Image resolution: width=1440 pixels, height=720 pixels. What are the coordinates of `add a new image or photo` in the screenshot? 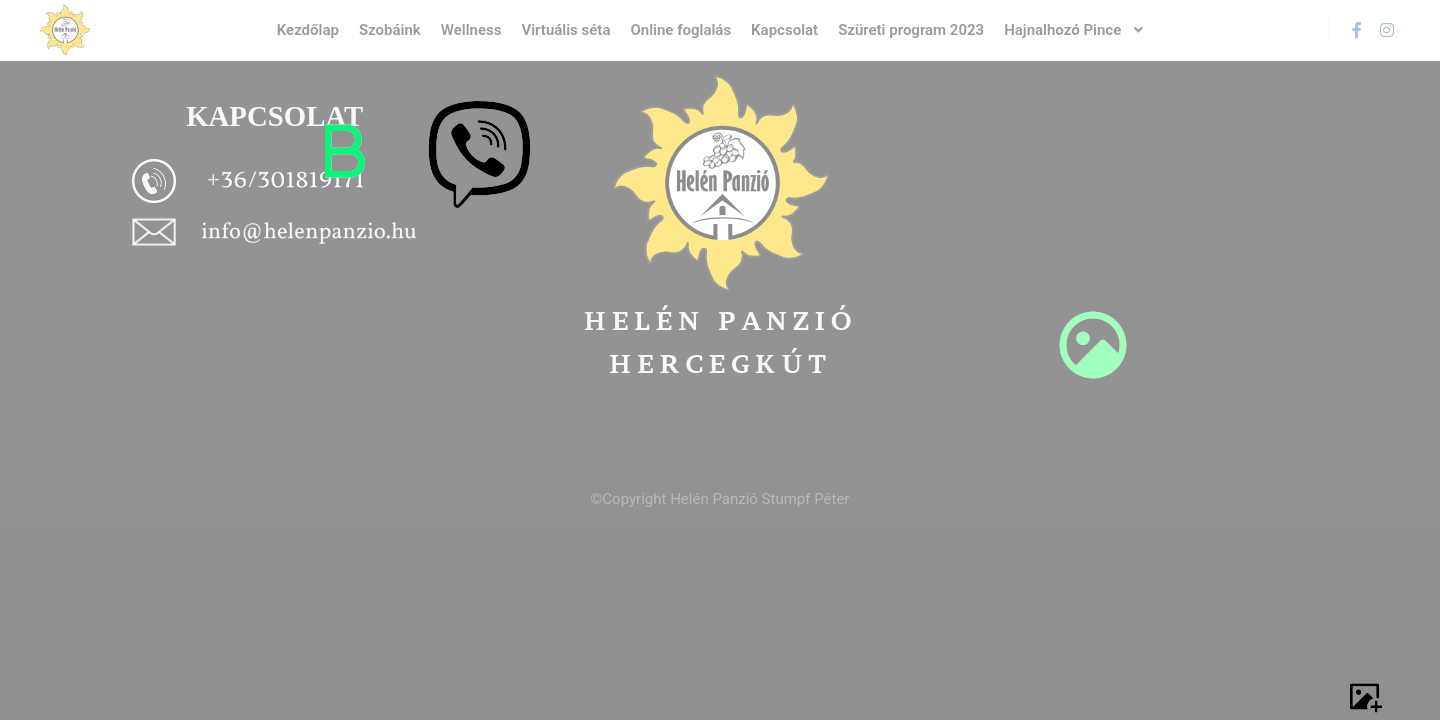 It's located at (1364, 696).